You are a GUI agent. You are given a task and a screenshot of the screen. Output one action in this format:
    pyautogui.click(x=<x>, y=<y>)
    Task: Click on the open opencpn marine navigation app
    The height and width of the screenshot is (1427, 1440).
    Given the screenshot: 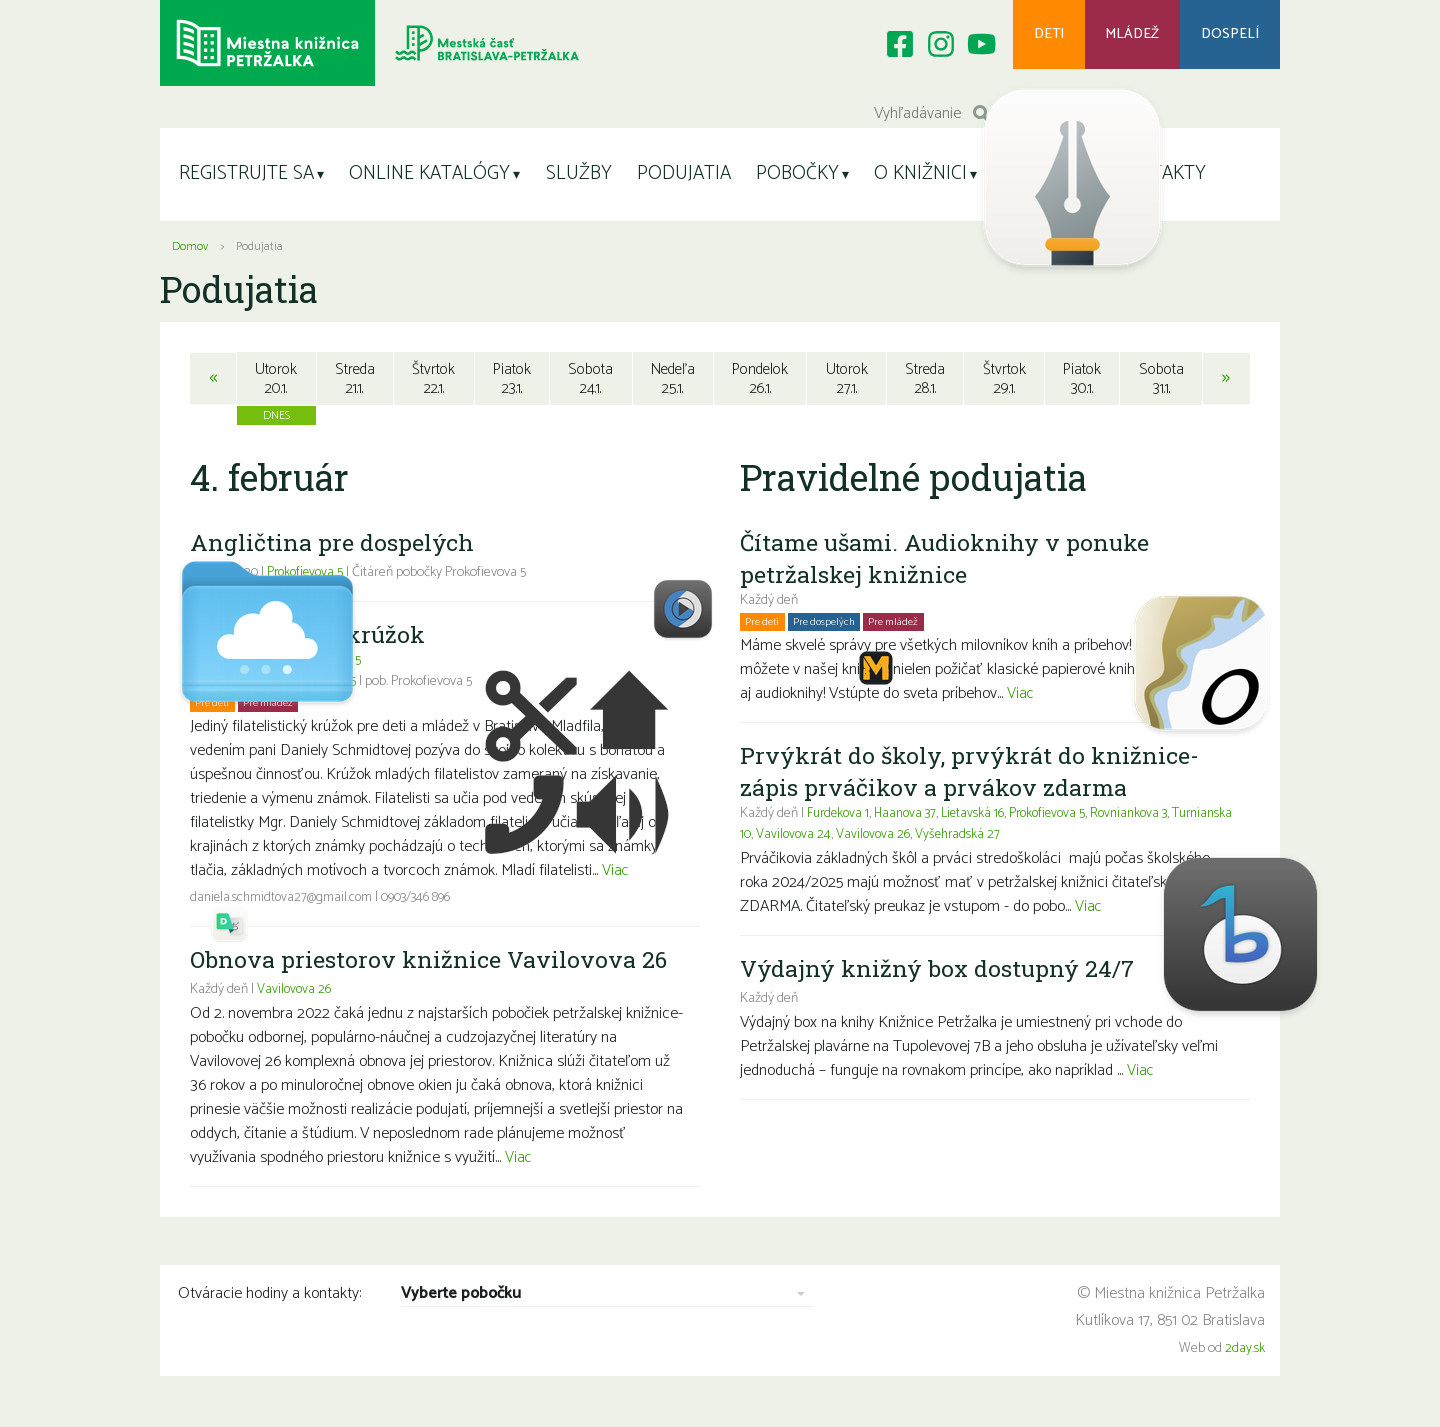 What is the action you would take?
    pyautogui.click(x=1201, y=663)
    